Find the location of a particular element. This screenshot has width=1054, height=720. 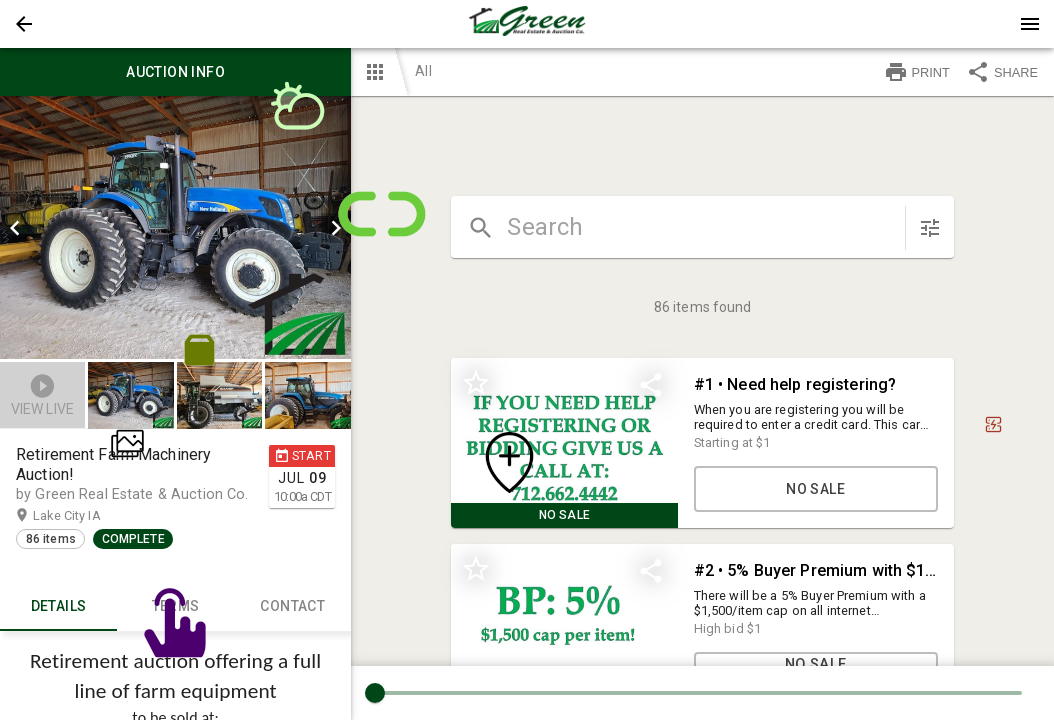

tap to interact with an element is located at coordinates (175, 624).